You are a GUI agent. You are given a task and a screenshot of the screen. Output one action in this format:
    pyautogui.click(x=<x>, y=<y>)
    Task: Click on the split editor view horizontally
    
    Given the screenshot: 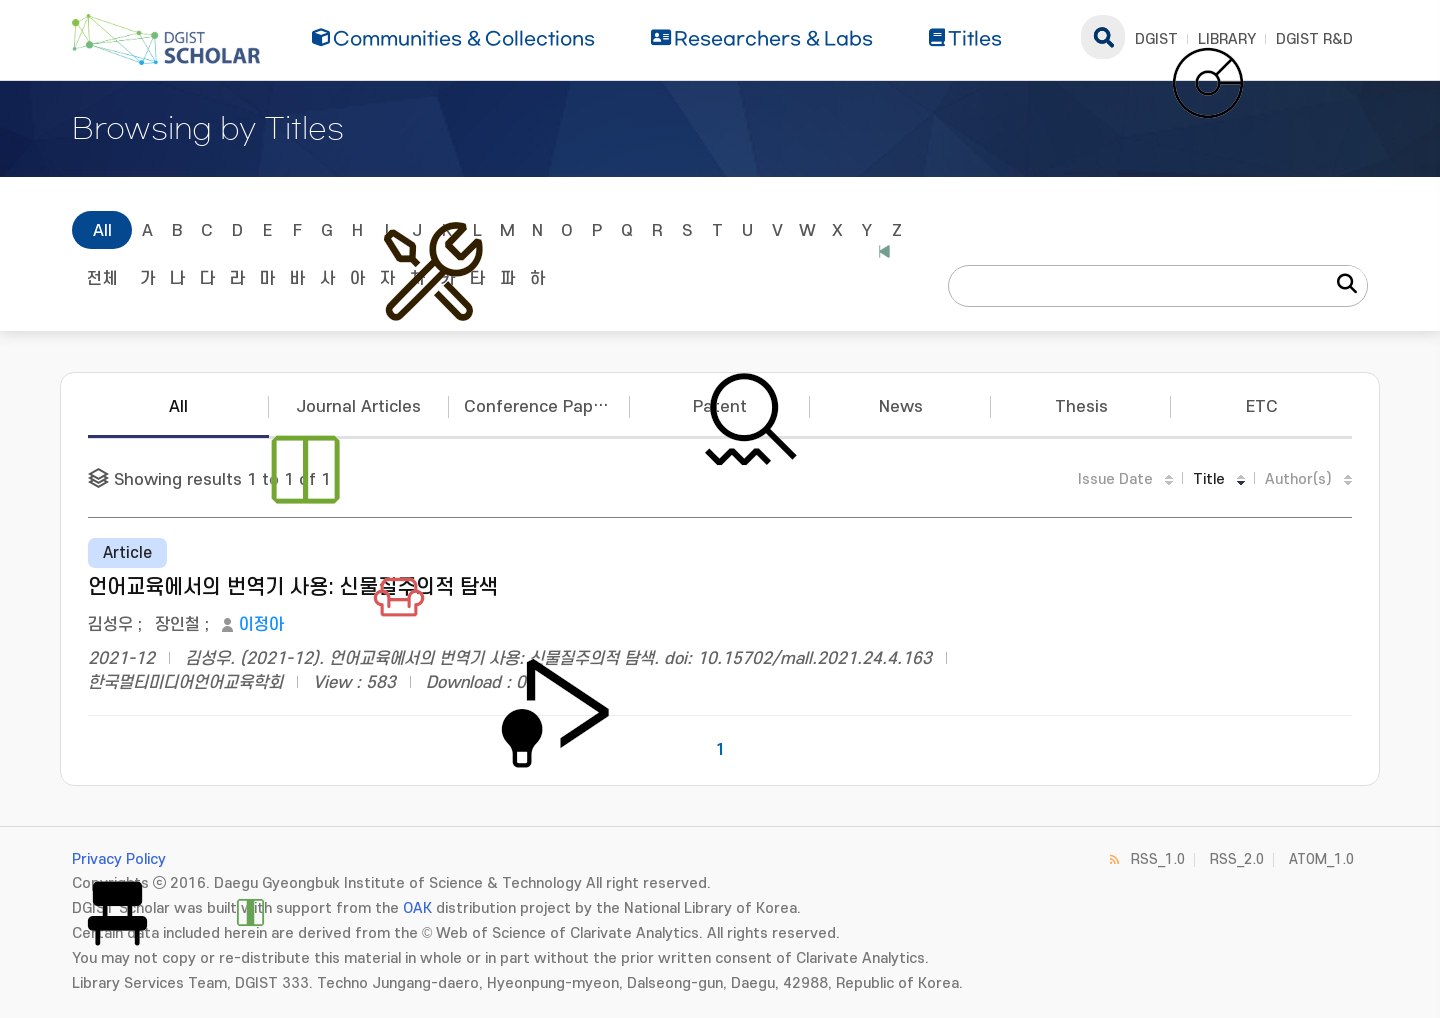 What is the action you would take?
    pyautogui.click(x=303, y=467)
    